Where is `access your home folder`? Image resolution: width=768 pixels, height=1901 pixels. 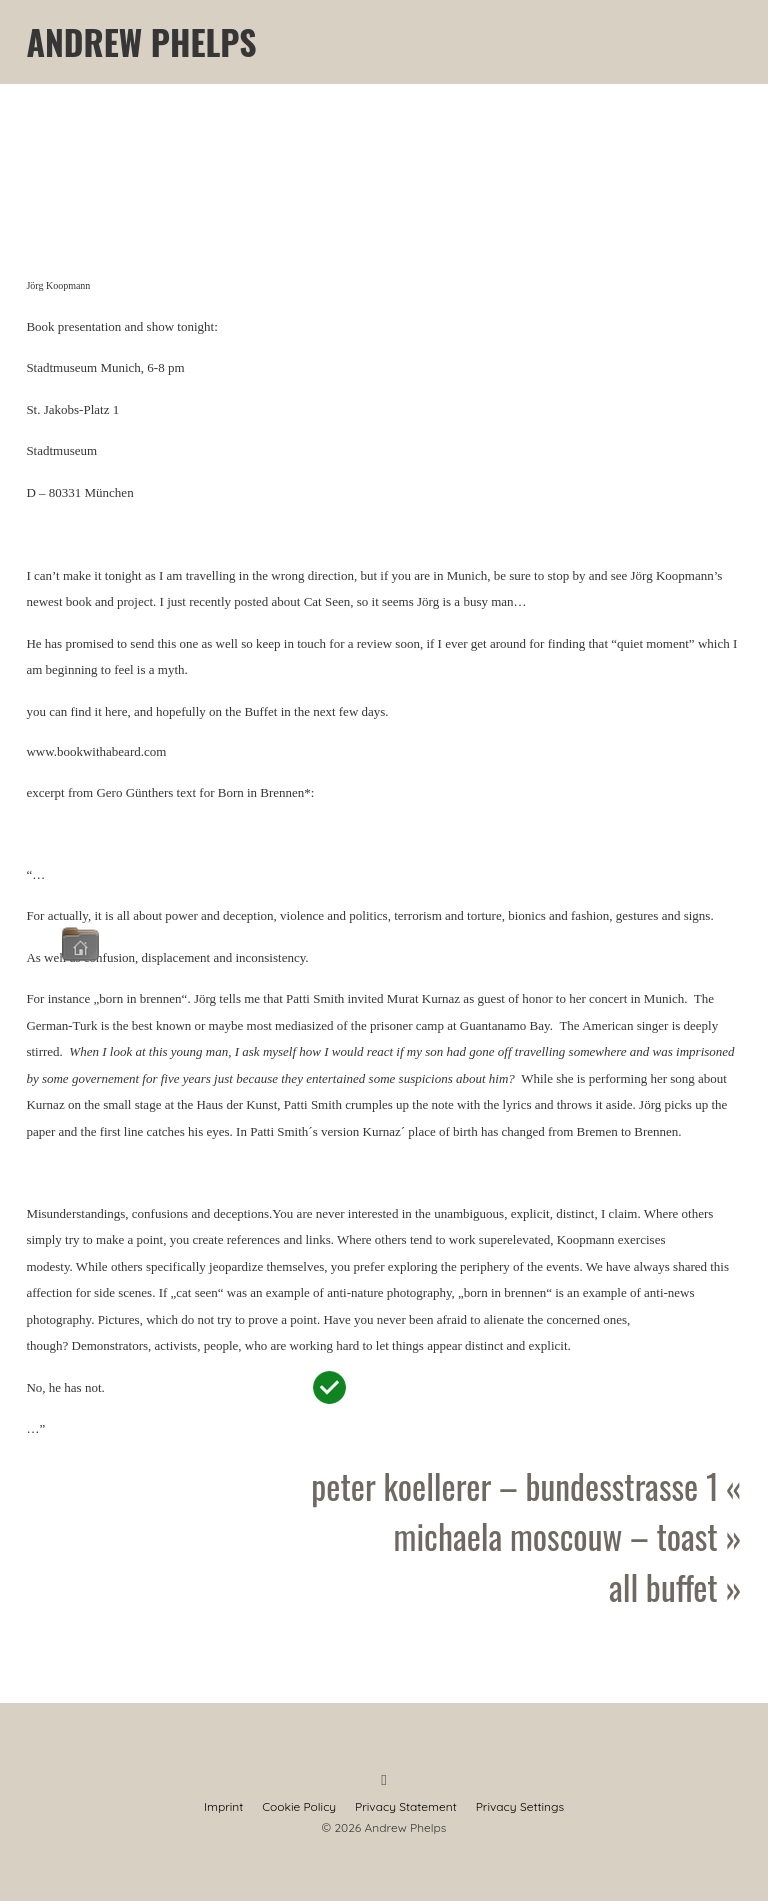 access your home folder is located at coordinates (80, 943).